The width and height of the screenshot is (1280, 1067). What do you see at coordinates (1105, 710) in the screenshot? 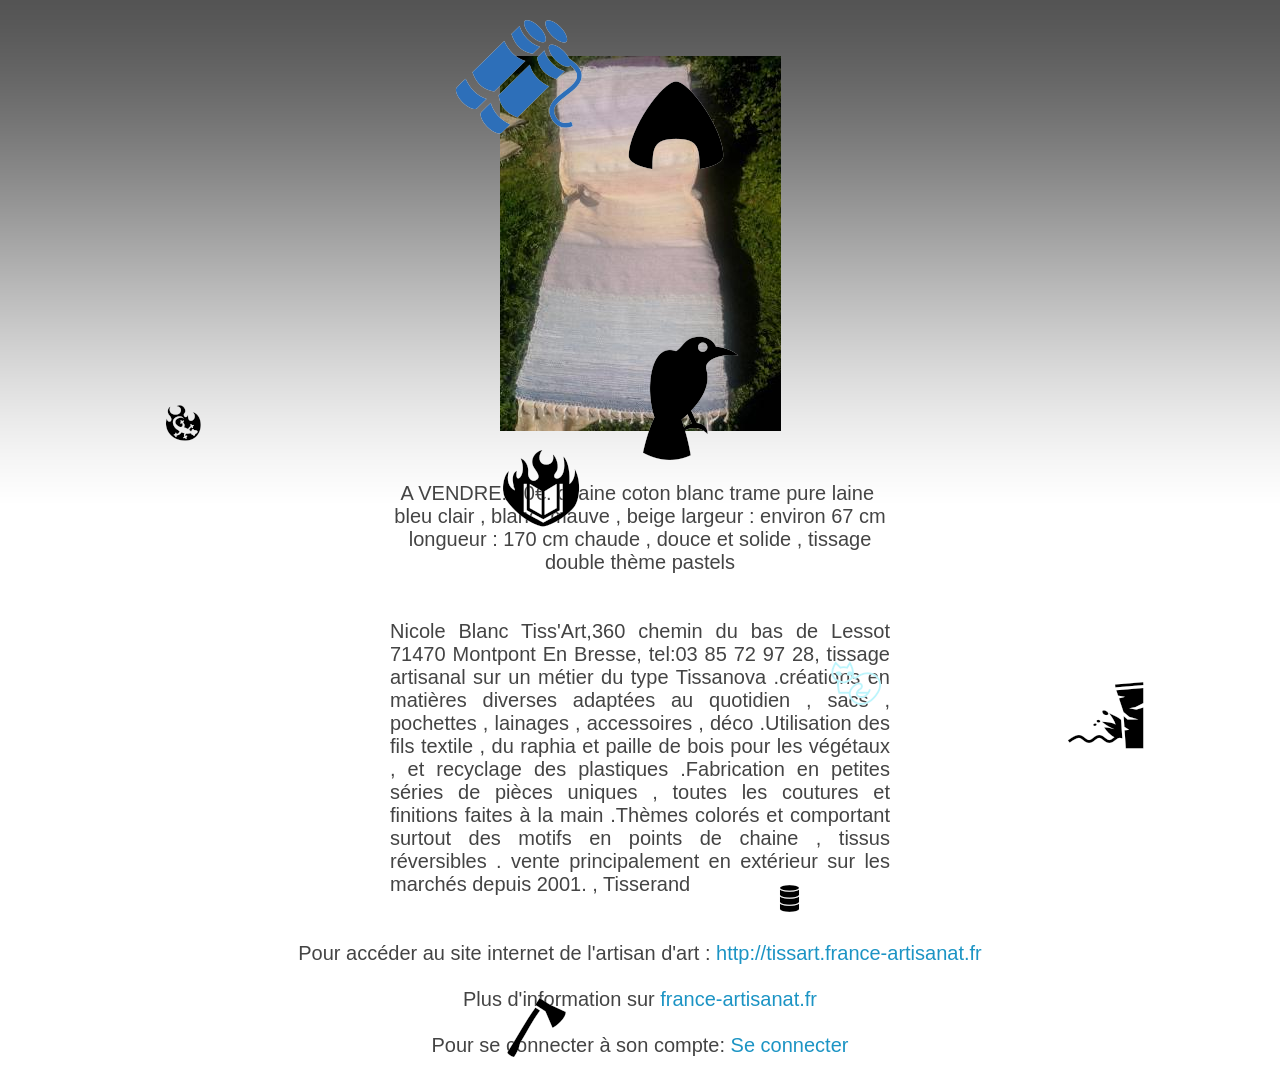
I see `indicates coastal or cliff terrain in a game map` at bounding box center [1105, 710].